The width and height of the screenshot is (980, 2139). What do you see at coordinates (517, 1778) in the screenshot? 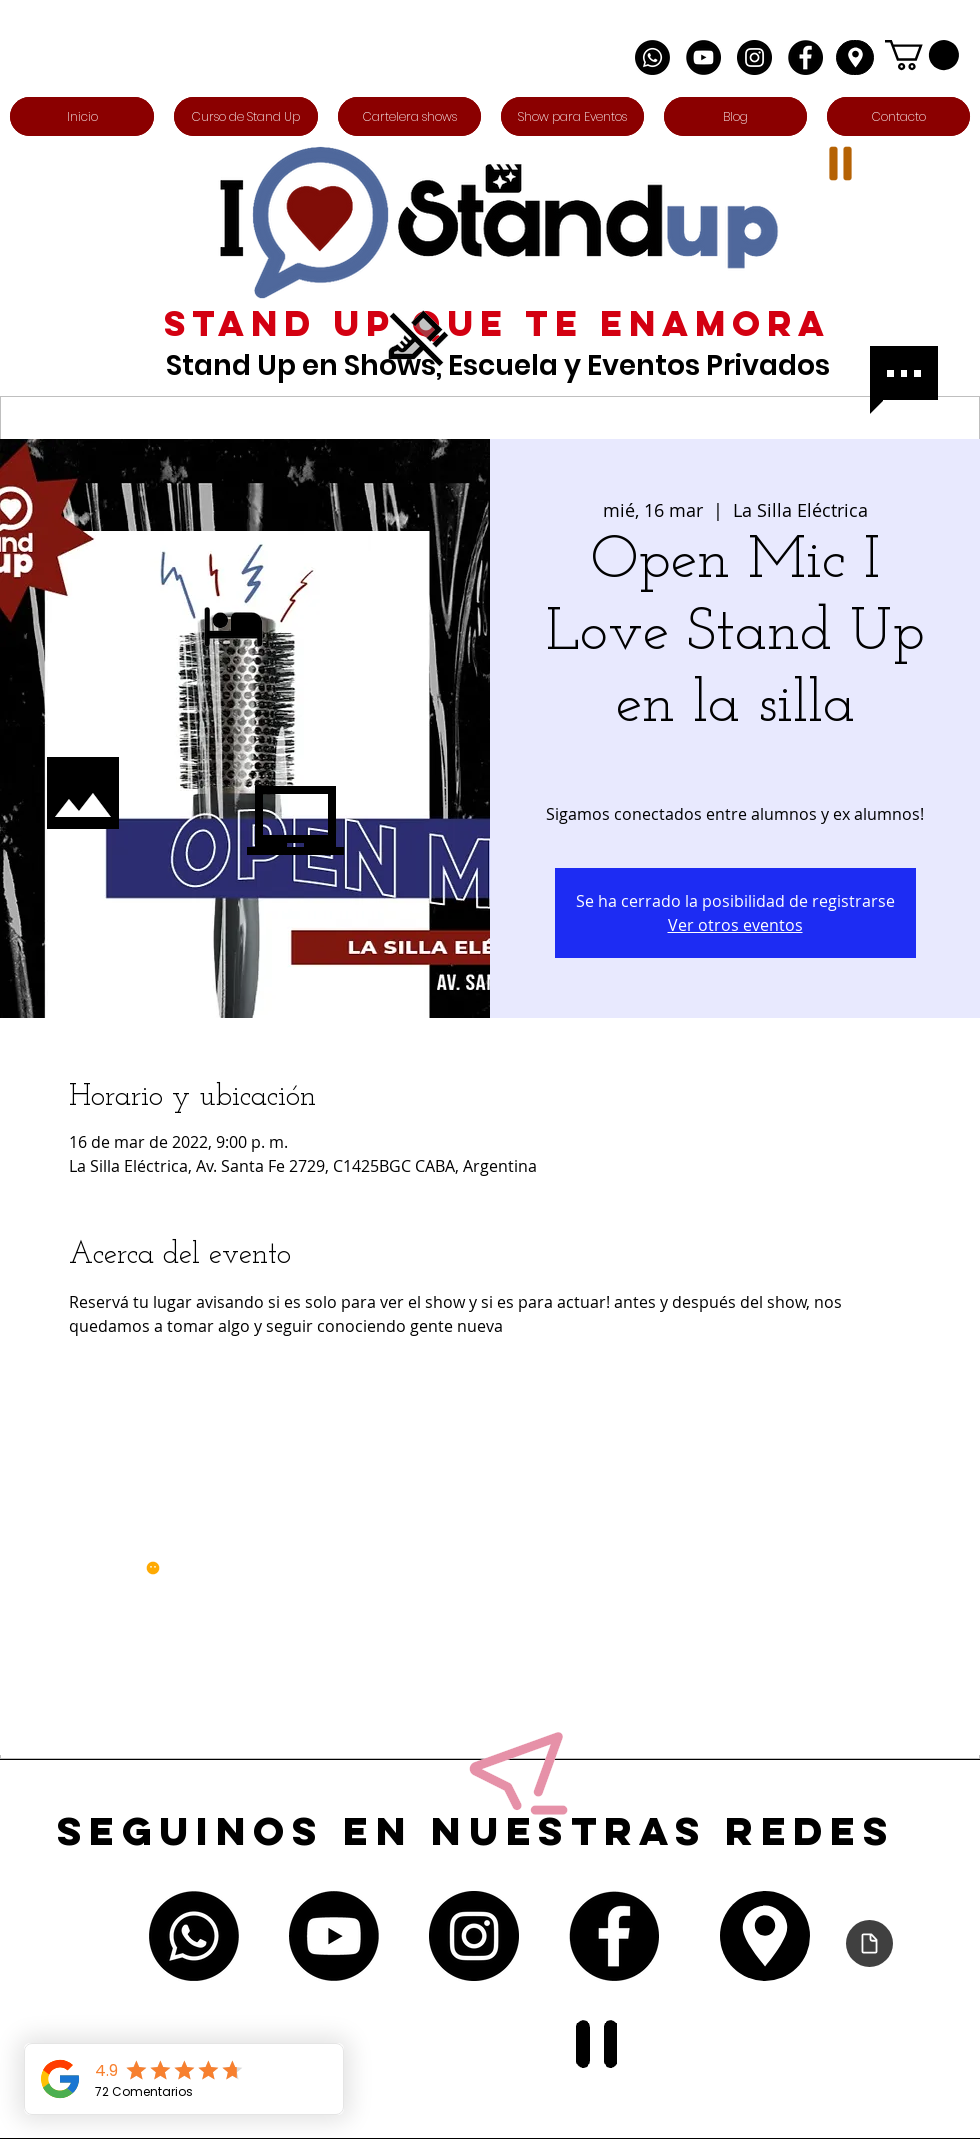
I see `remove a saved location` at bounding box center [517, 1778].